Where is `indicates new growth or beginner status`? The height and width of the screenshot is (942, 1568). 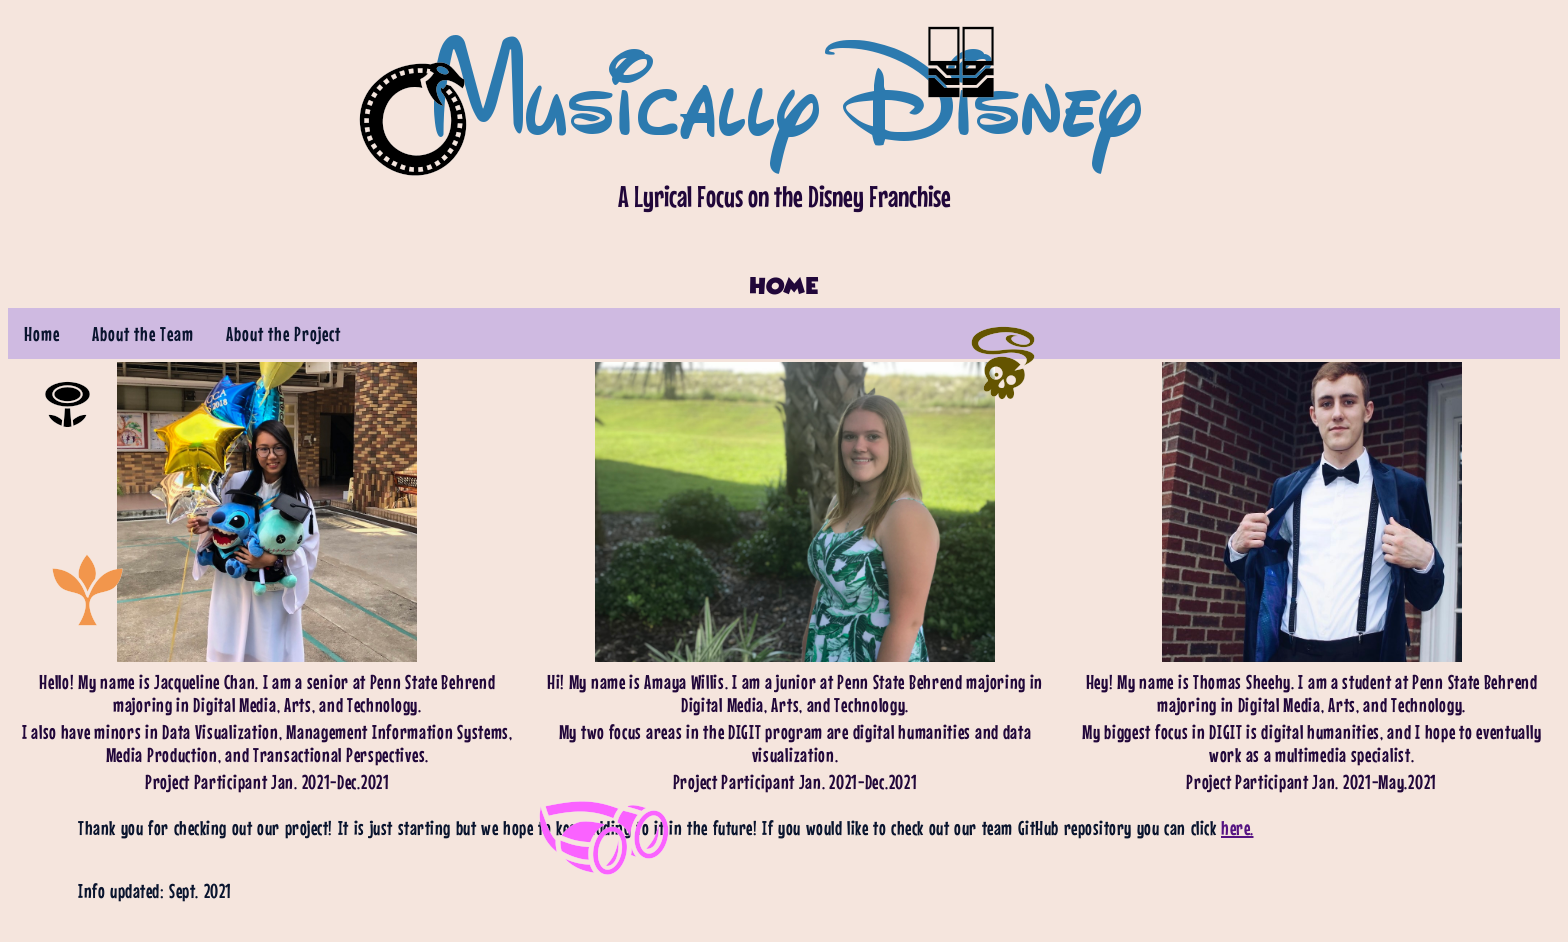
indicates new growth or beginner status is located at coordinates (87, 590).